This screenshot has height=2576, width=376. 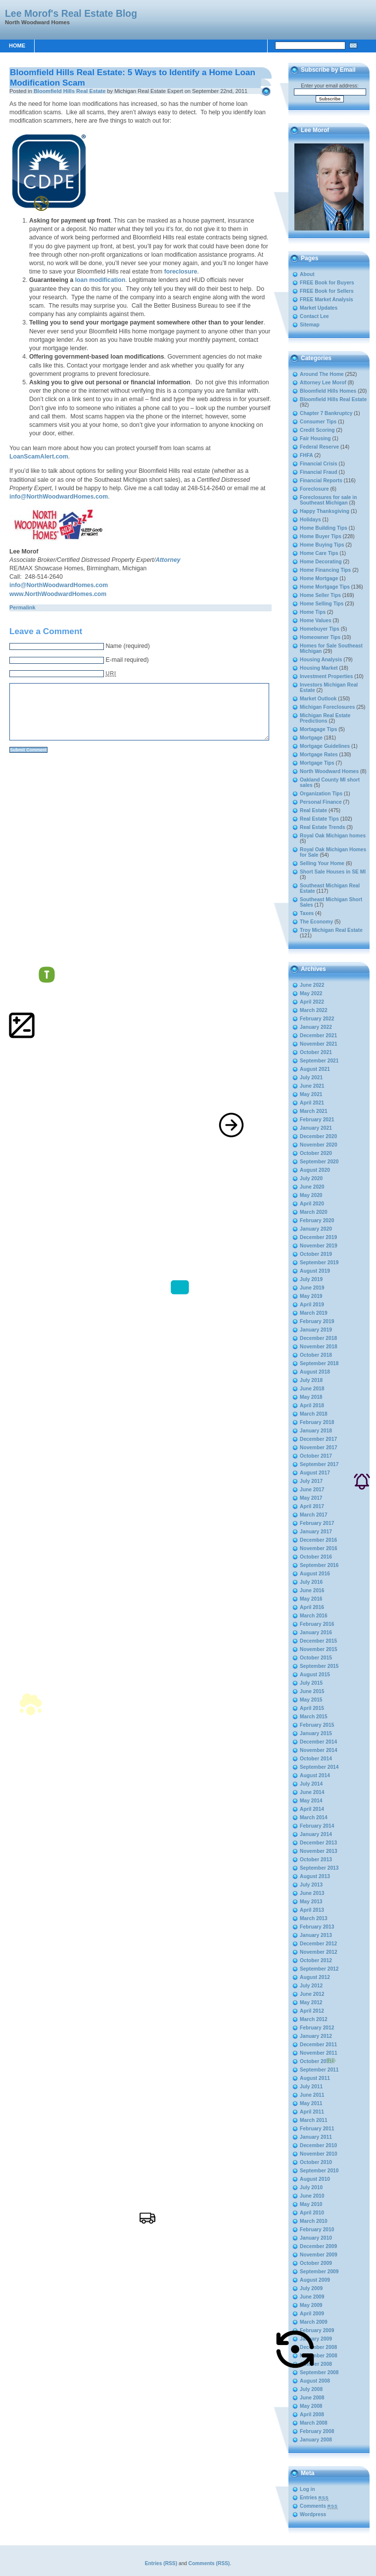 I want to click on proceed to the next step, so click(x=231, y=1125).